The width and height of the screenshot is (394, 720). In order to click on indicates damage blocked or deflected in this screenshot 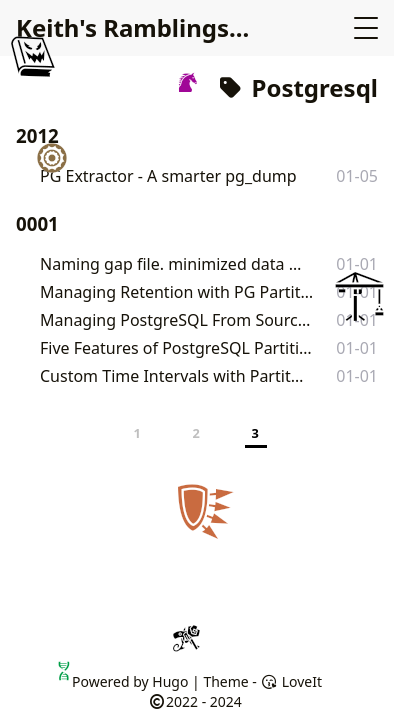, I will do `click(205, 511)`.